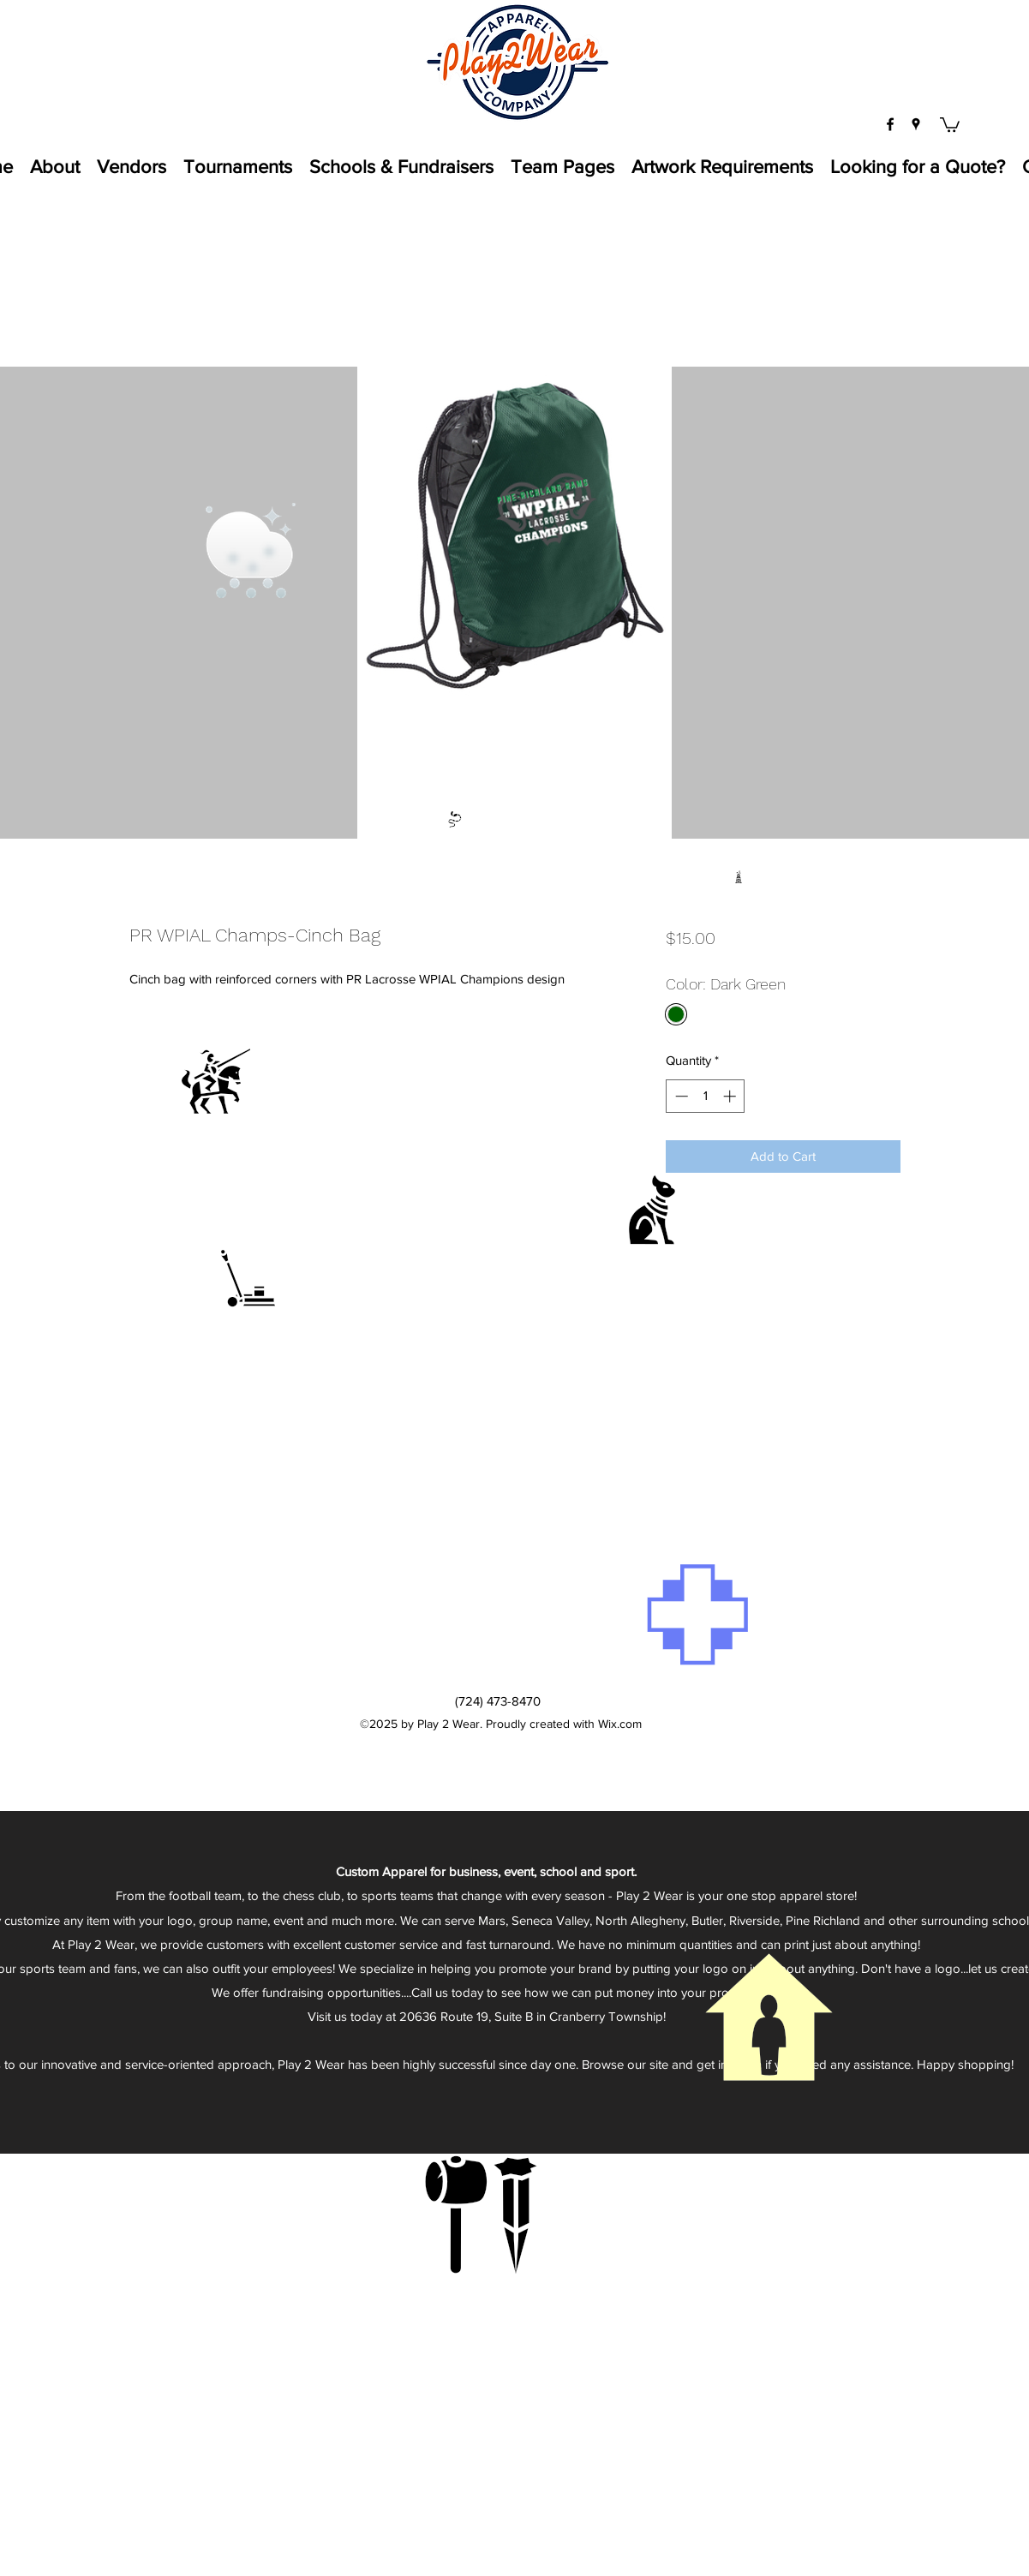 Image resolution: width=1029 pixels, height=2576 pixels. I want to click on access floor cleaning or maintenance tools, so click(249, 1277).